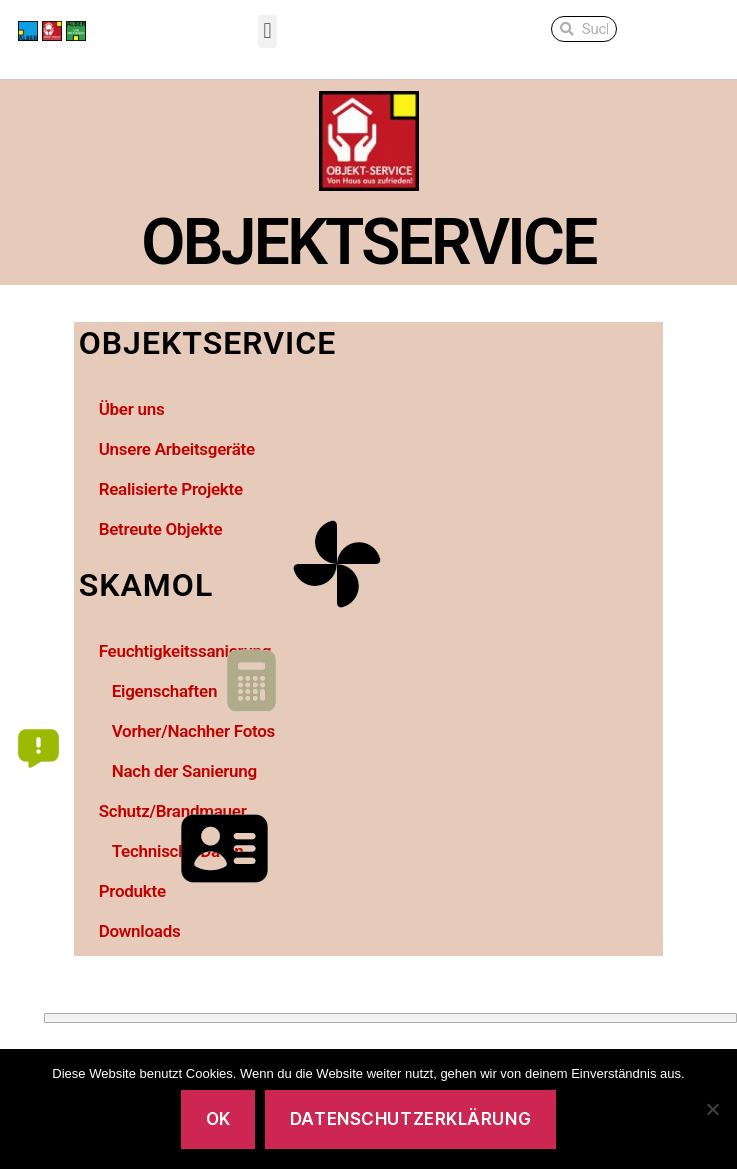  Describe the element at coordinates (337, 564) in the screenshot. I see `access toys or games category` at that location.